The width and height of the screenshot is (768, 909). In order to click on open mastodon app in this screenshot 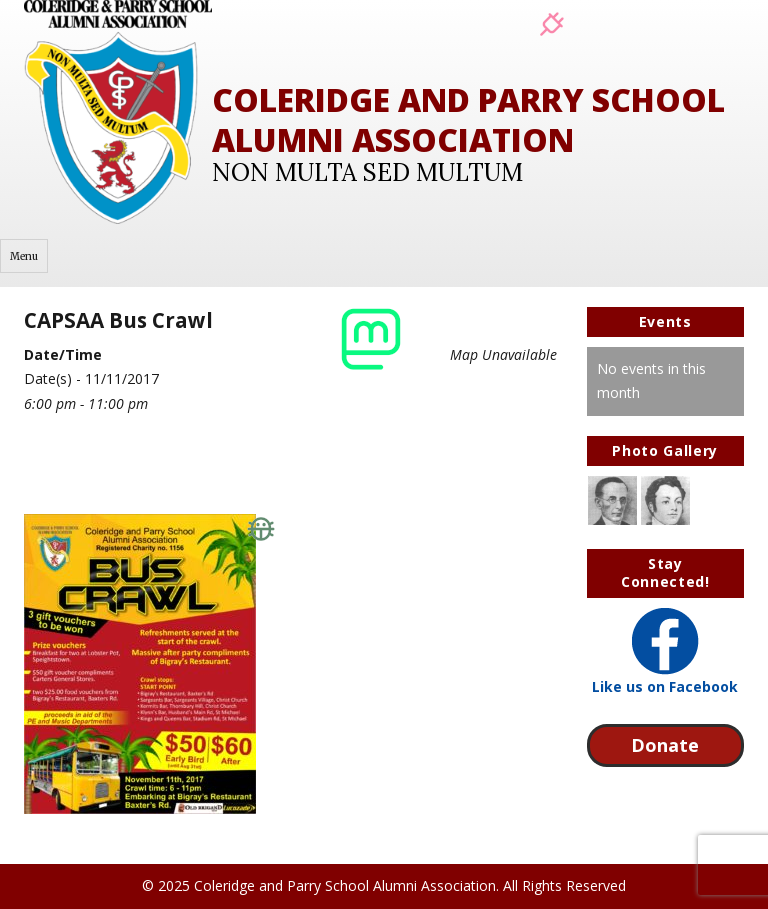, I will do `click(371, 338)`.